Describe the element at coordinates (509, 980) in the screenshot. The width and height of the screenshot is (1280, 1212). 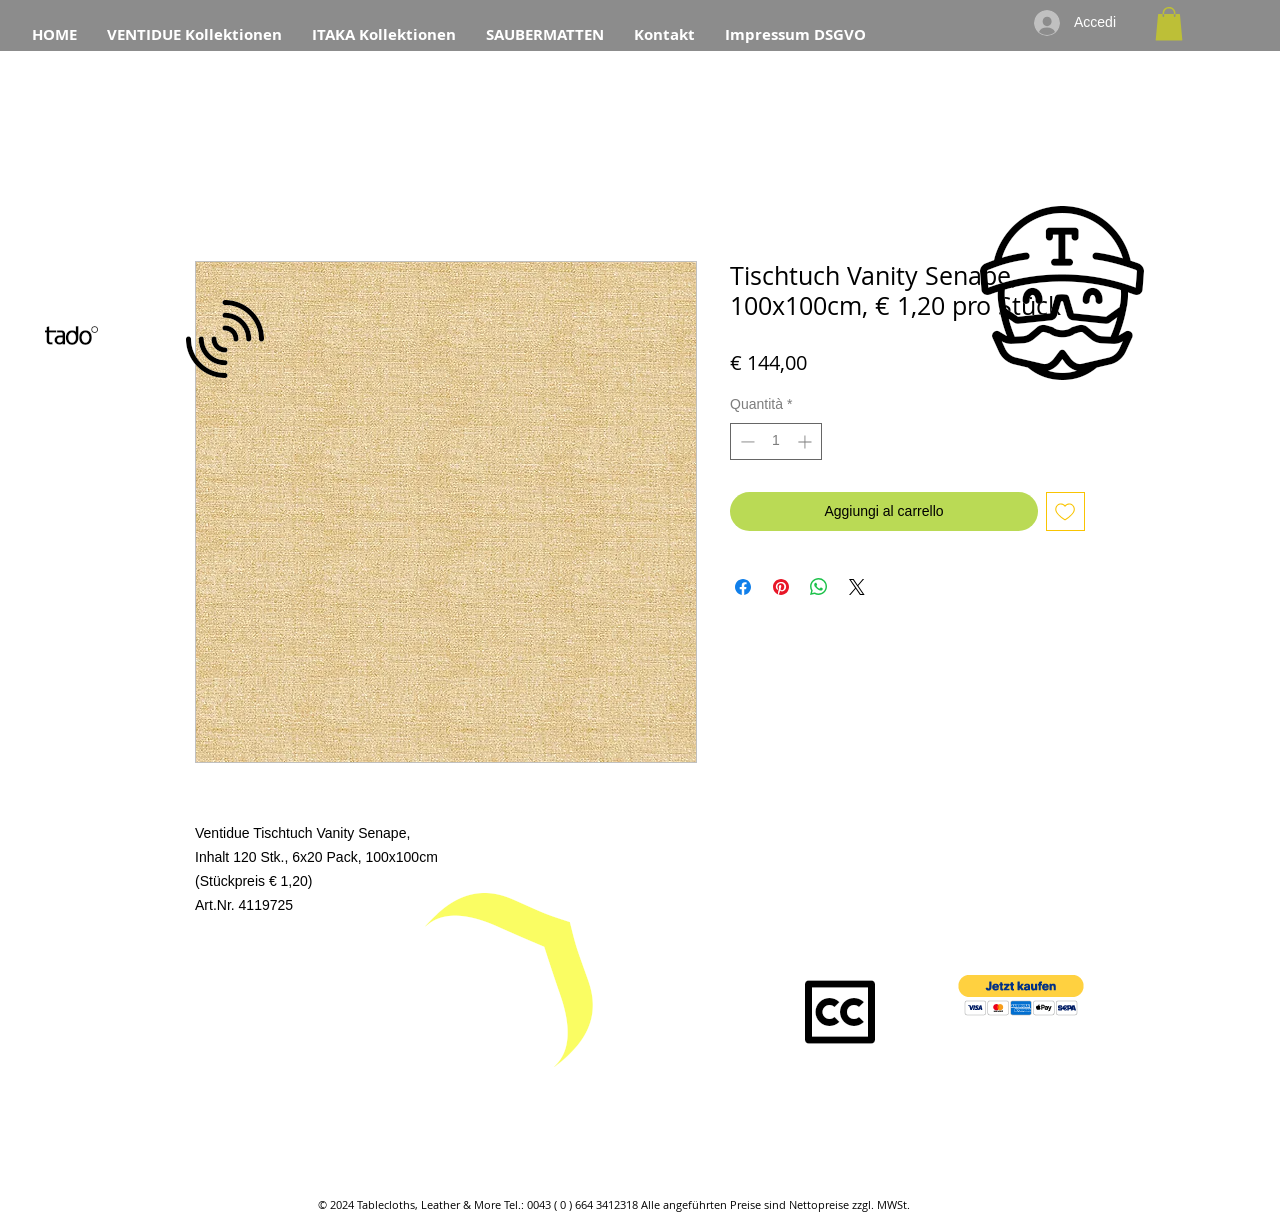
I see `Air India airline app or website` at that location.